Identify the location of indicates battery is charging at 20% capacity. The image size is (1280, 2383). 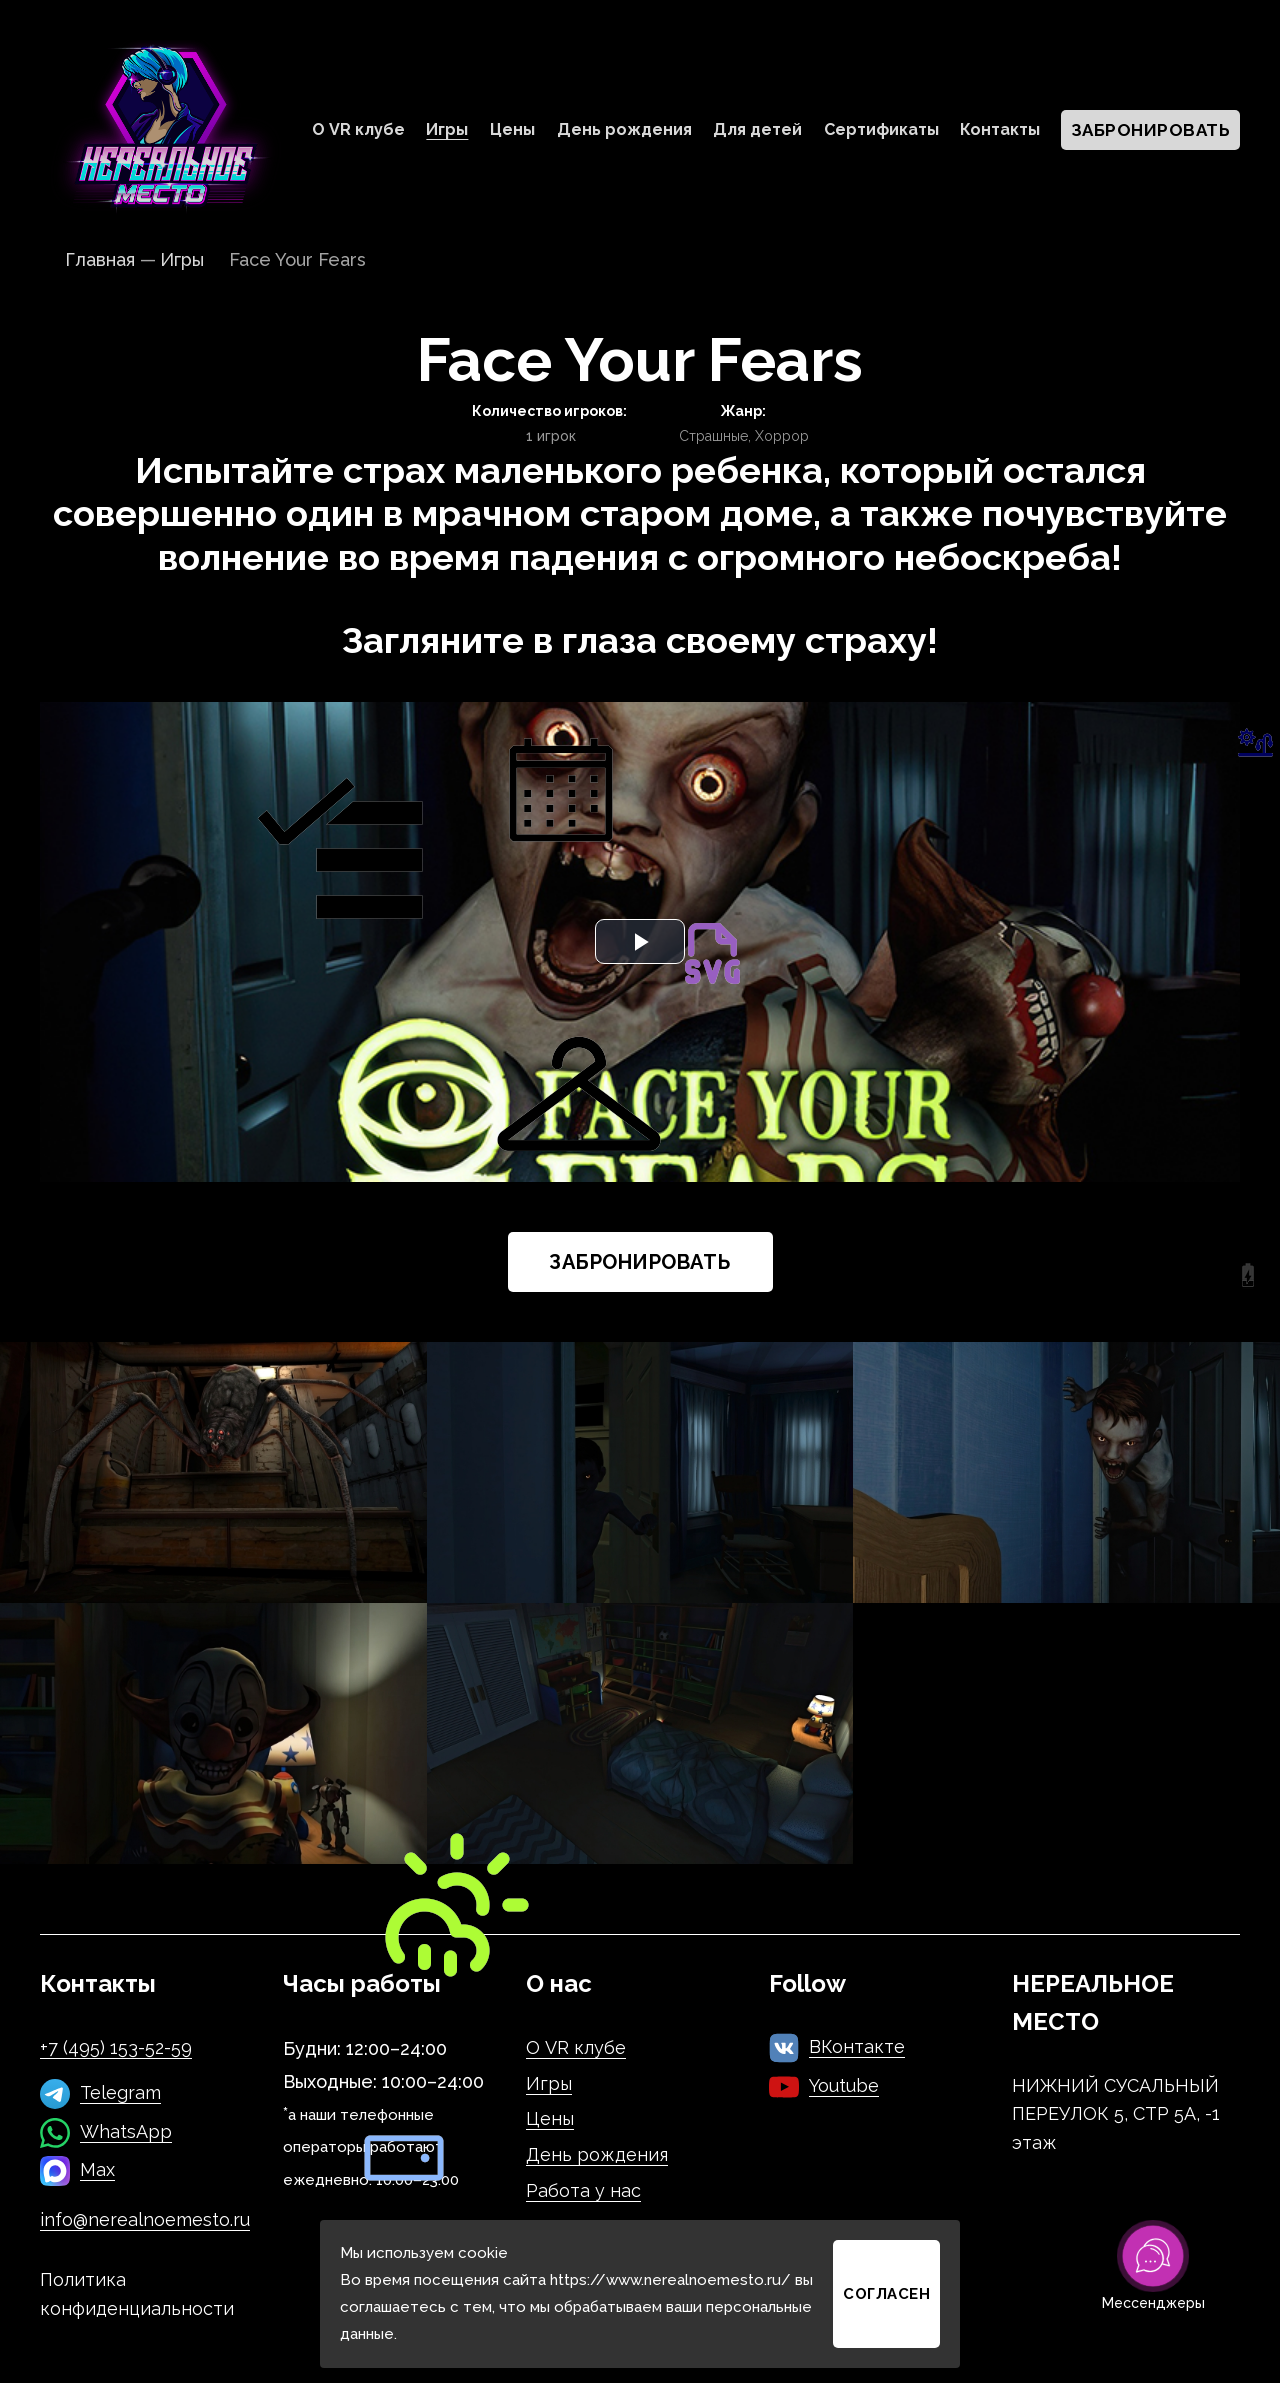
(1248, 1275).